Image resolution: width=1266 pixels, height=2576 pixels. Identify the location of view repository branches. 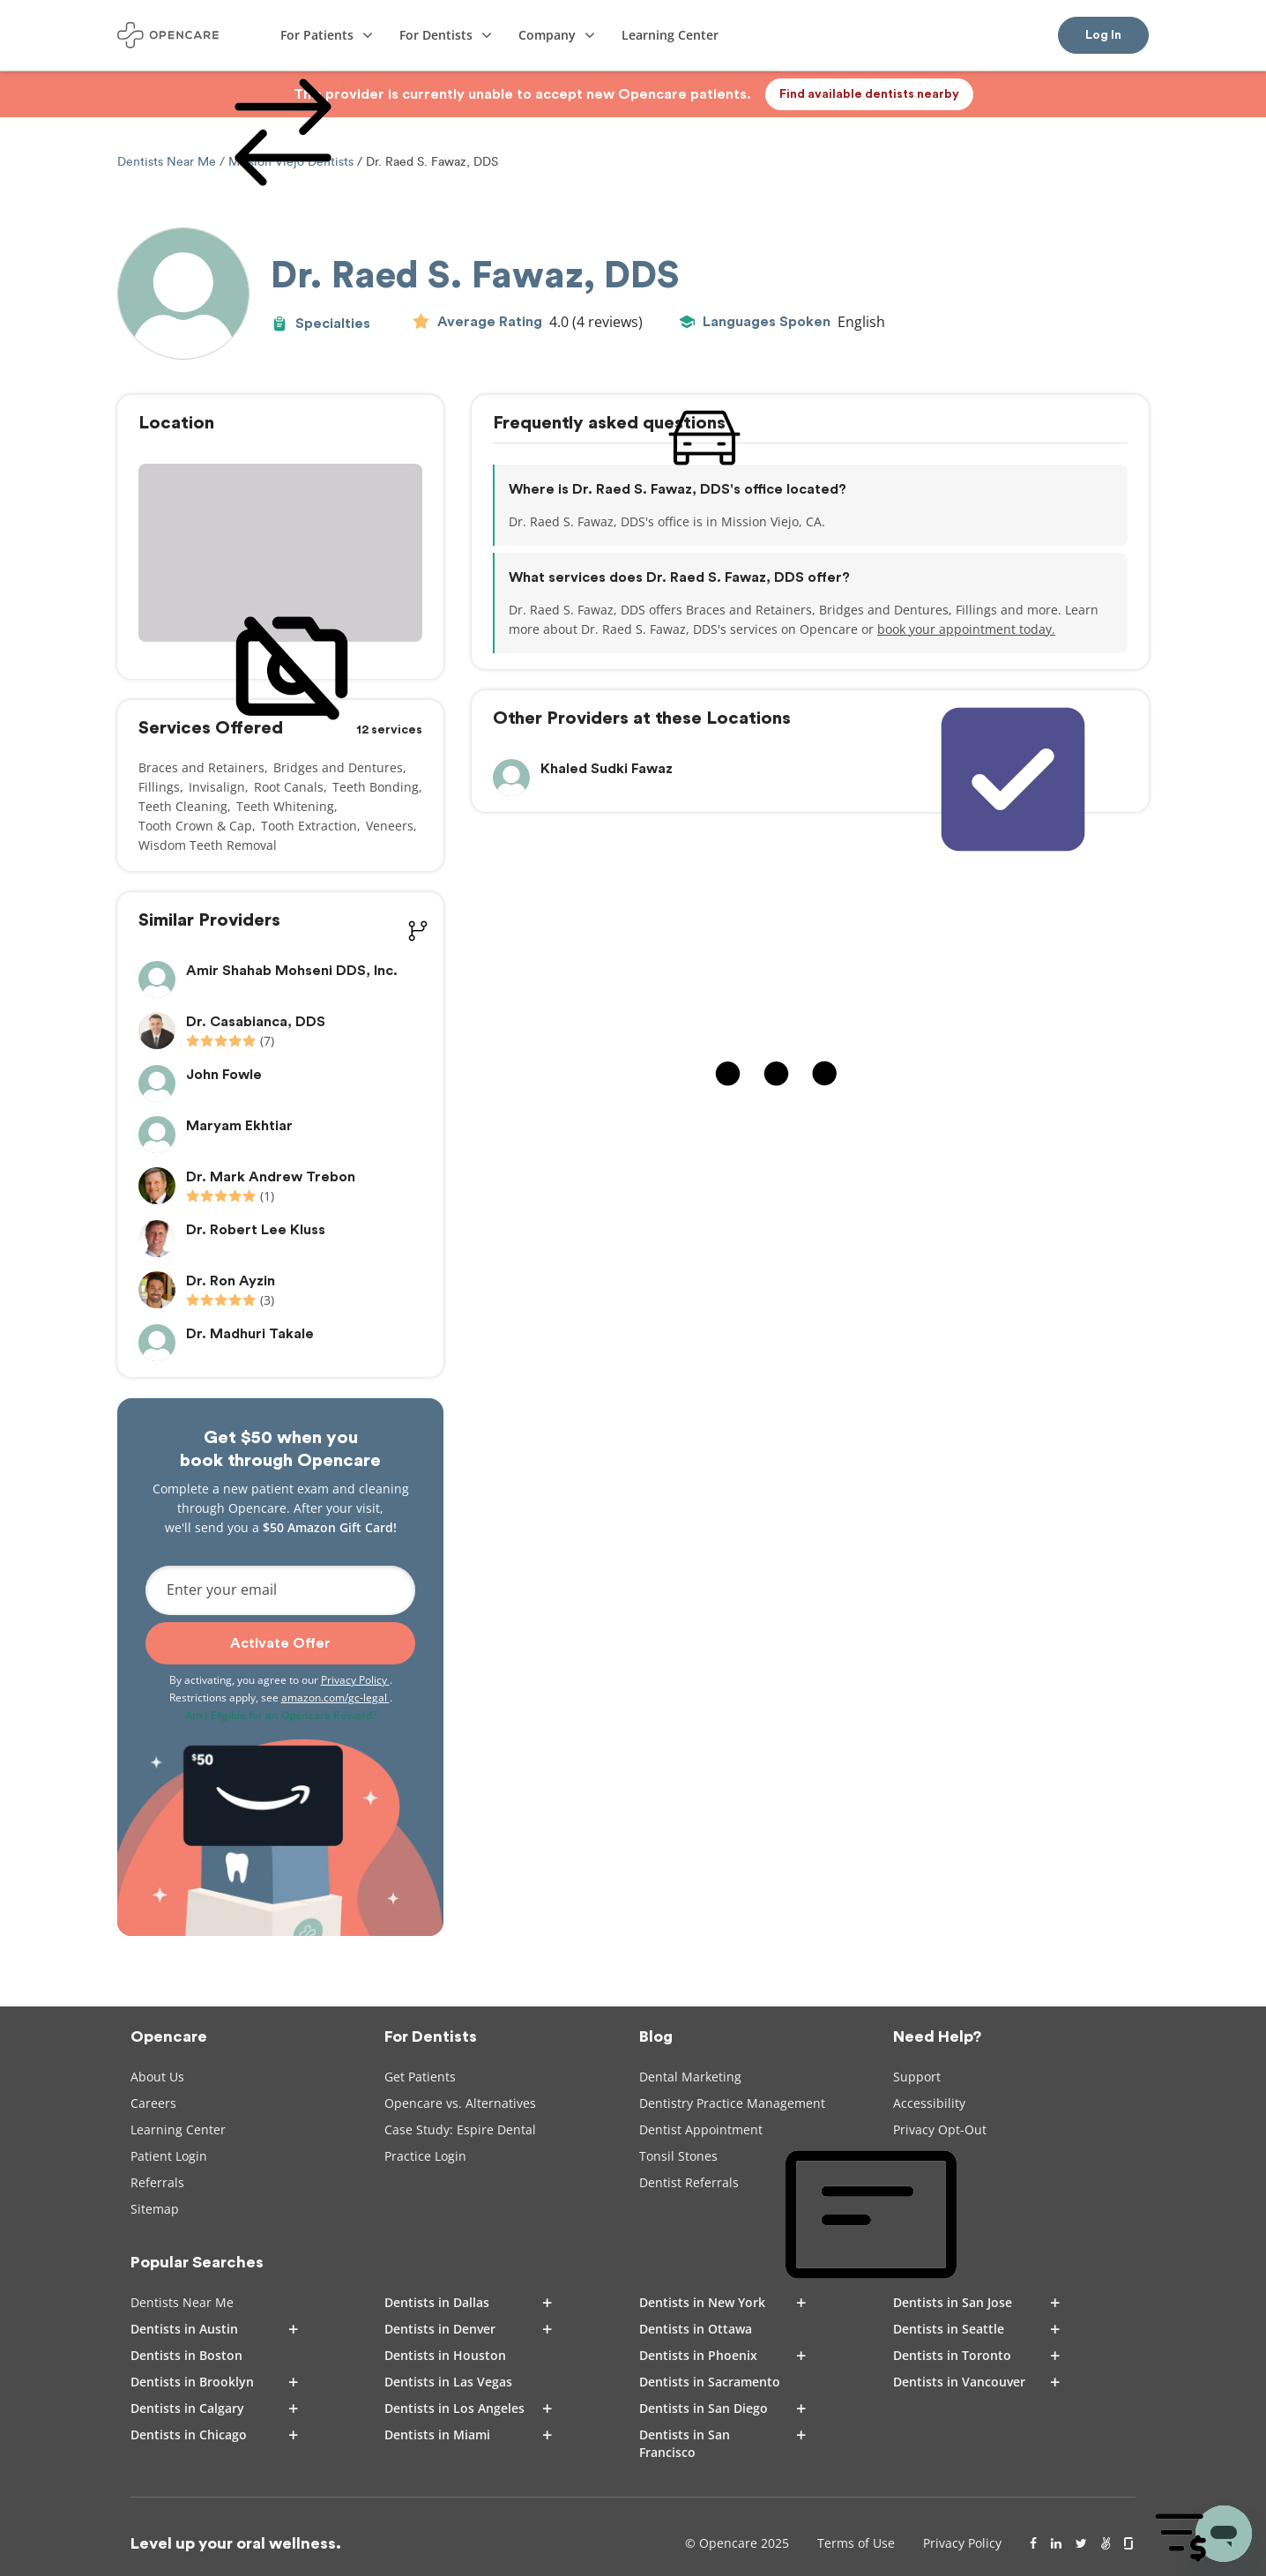
(418, 931).